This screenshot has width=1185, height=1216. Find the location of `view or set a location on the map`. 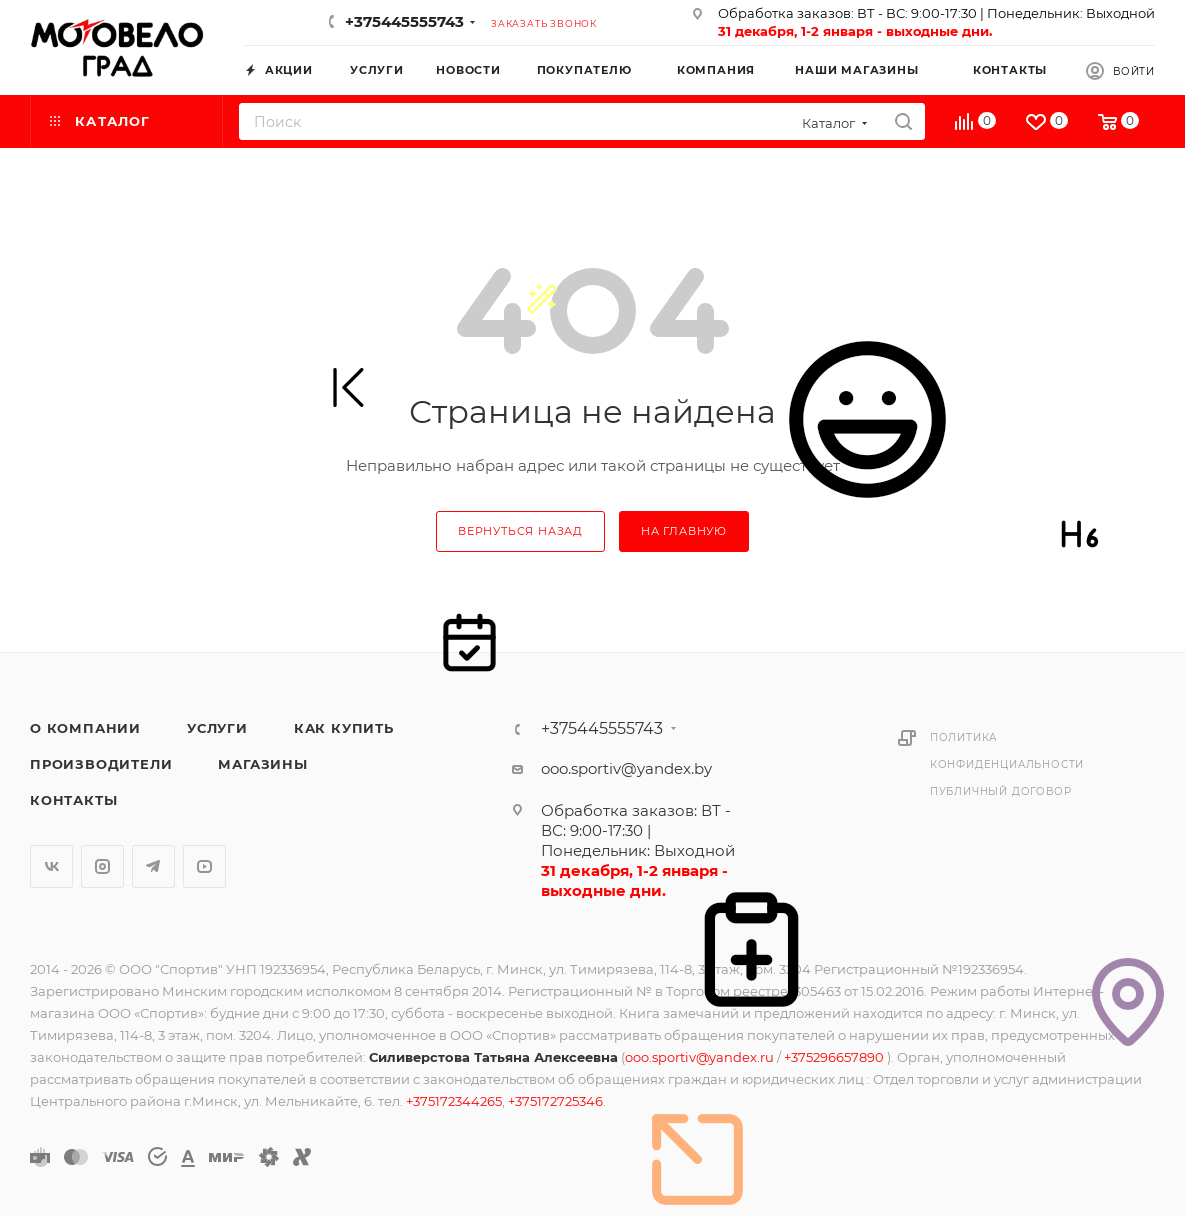

view or set a location on the map is located at coordinates (1128, 1002).